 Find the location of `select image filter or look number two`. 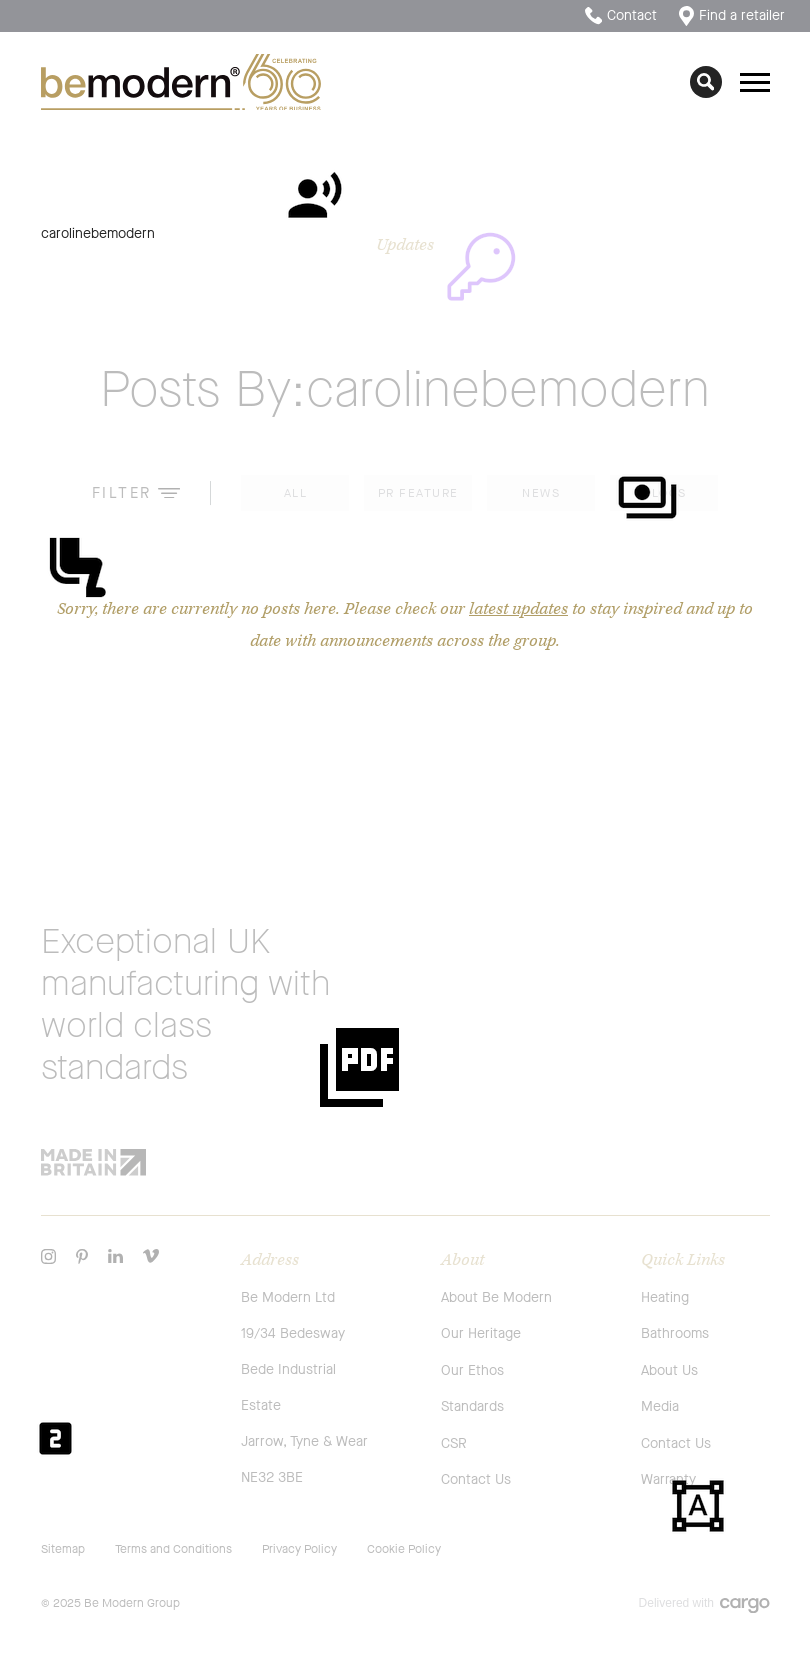

select image filter or look number two is located at coordinates (55, 1438).